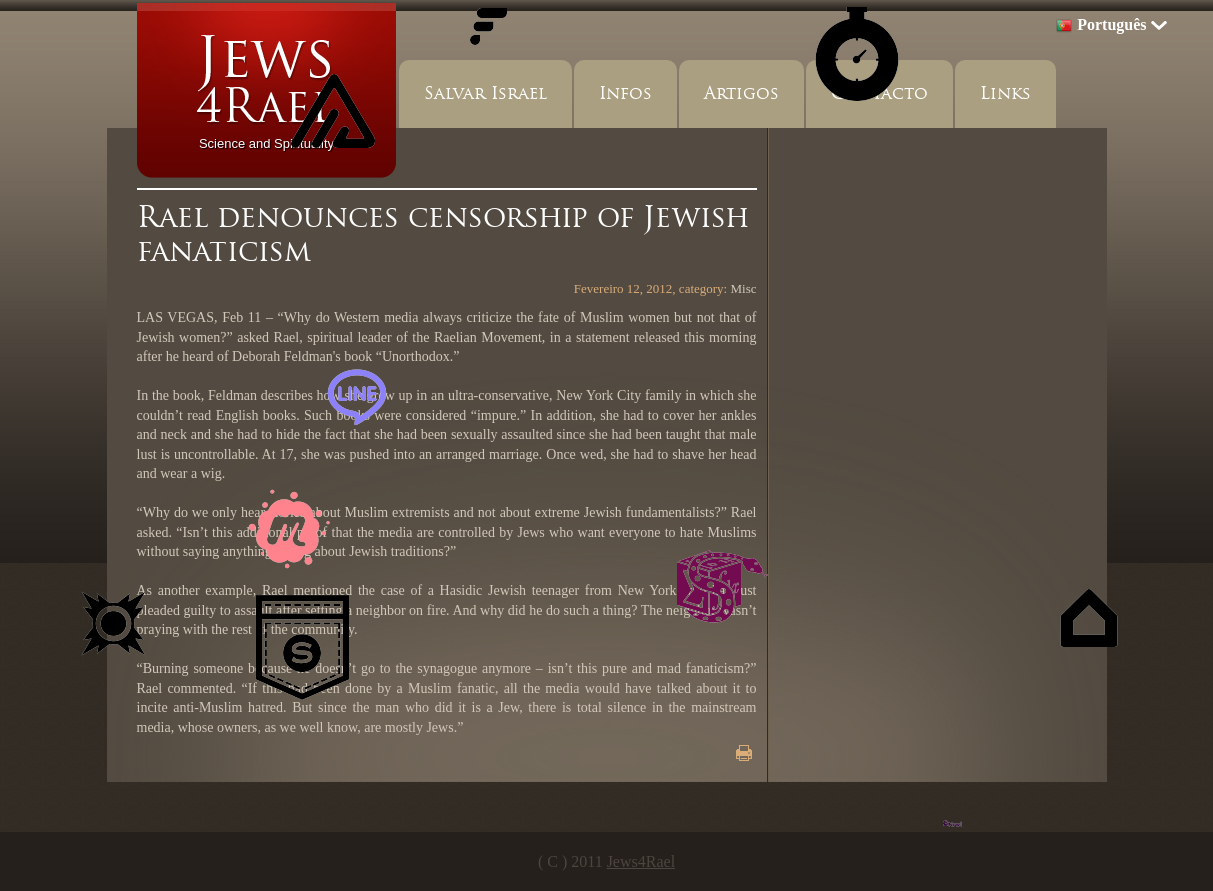 The width and height of the screenshot is (1213, 891). I want to click on flat.io logo, so click(488, 26).